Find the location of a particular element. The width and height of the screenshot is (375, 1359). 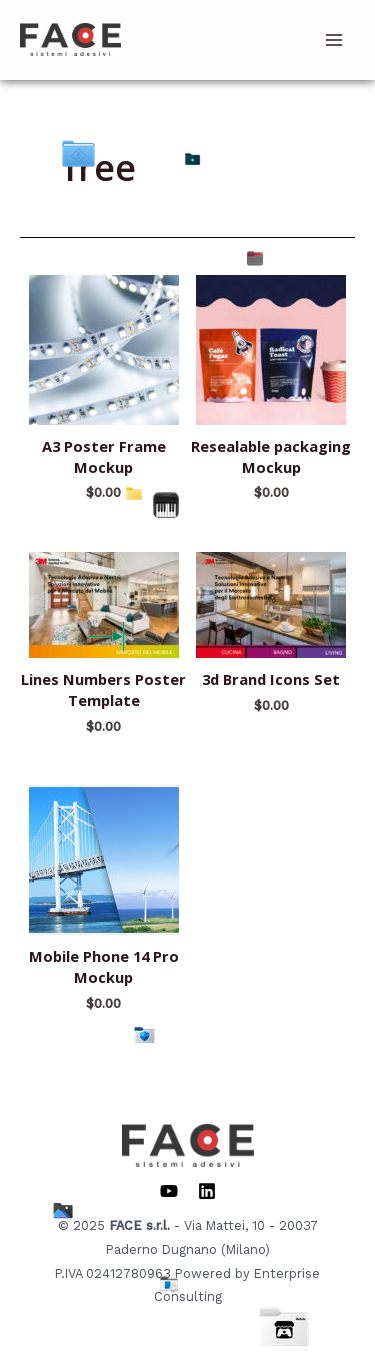

access the public folder for shared files is located at coordinates (78, 153).